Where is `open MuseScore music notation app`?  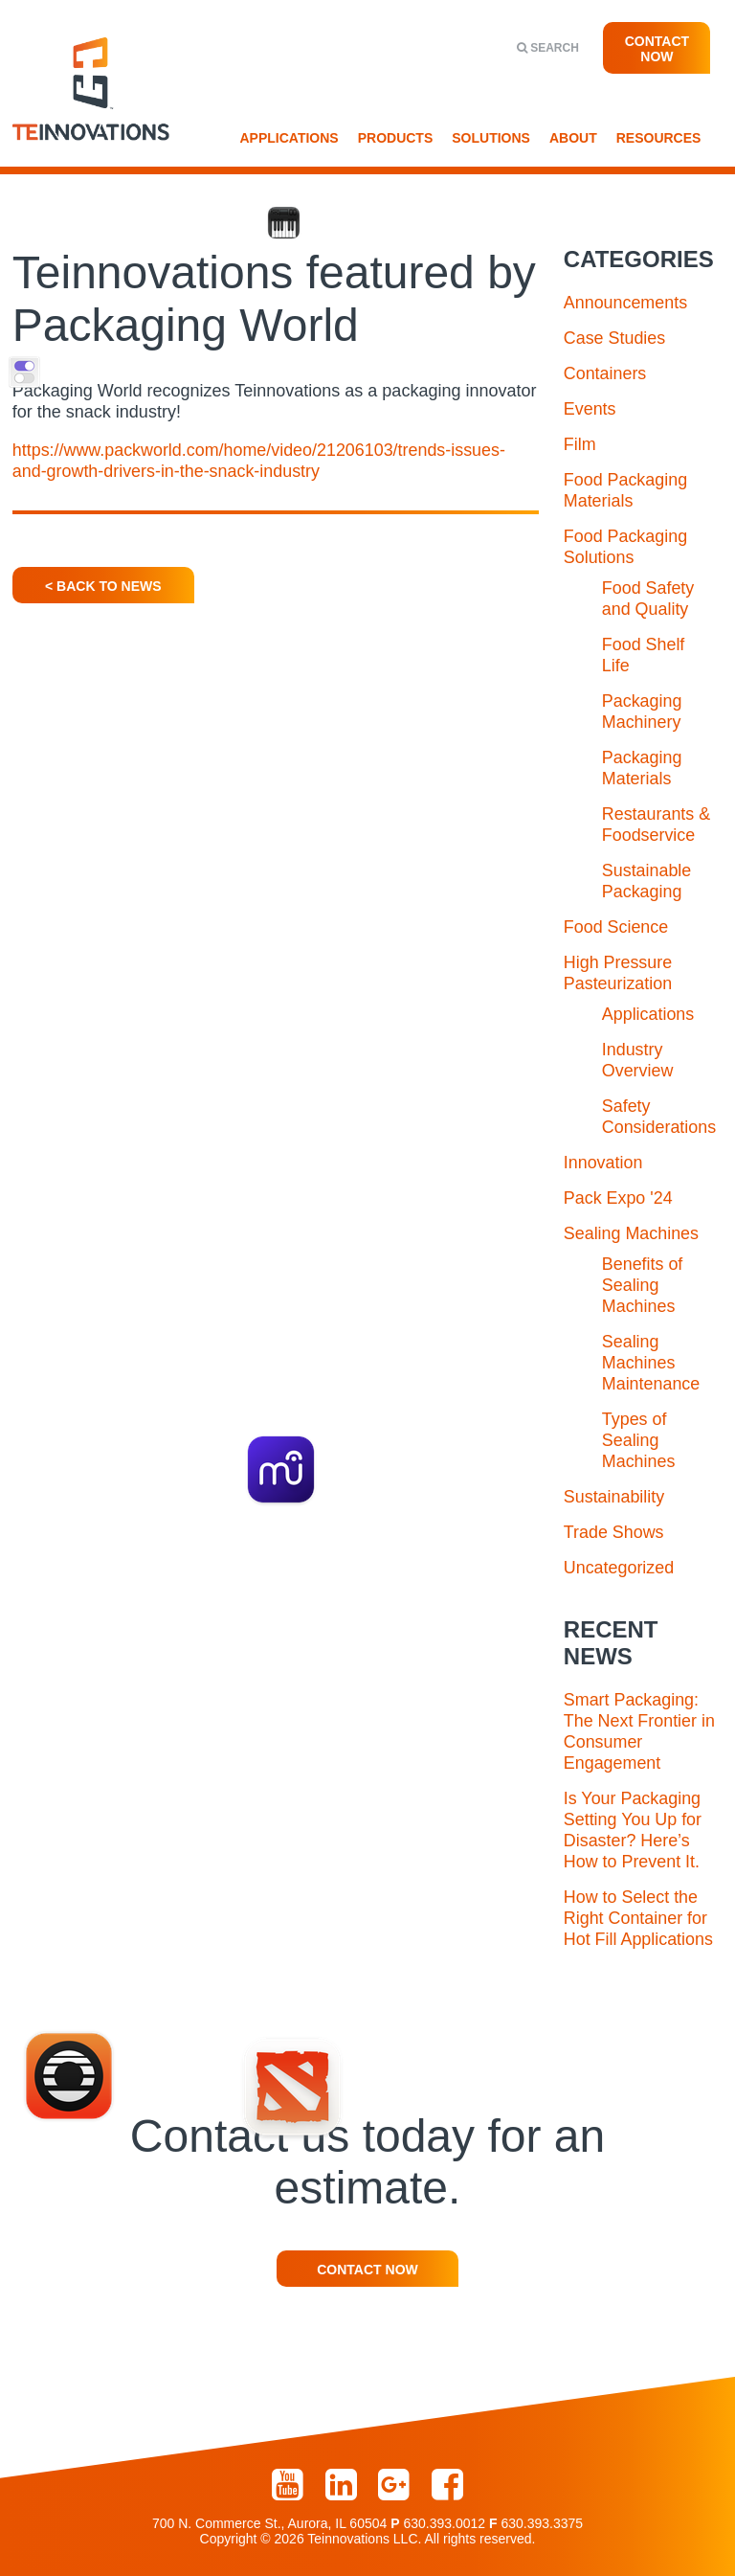
open MuseScore music notation app is located at coordinates (280, 1469).